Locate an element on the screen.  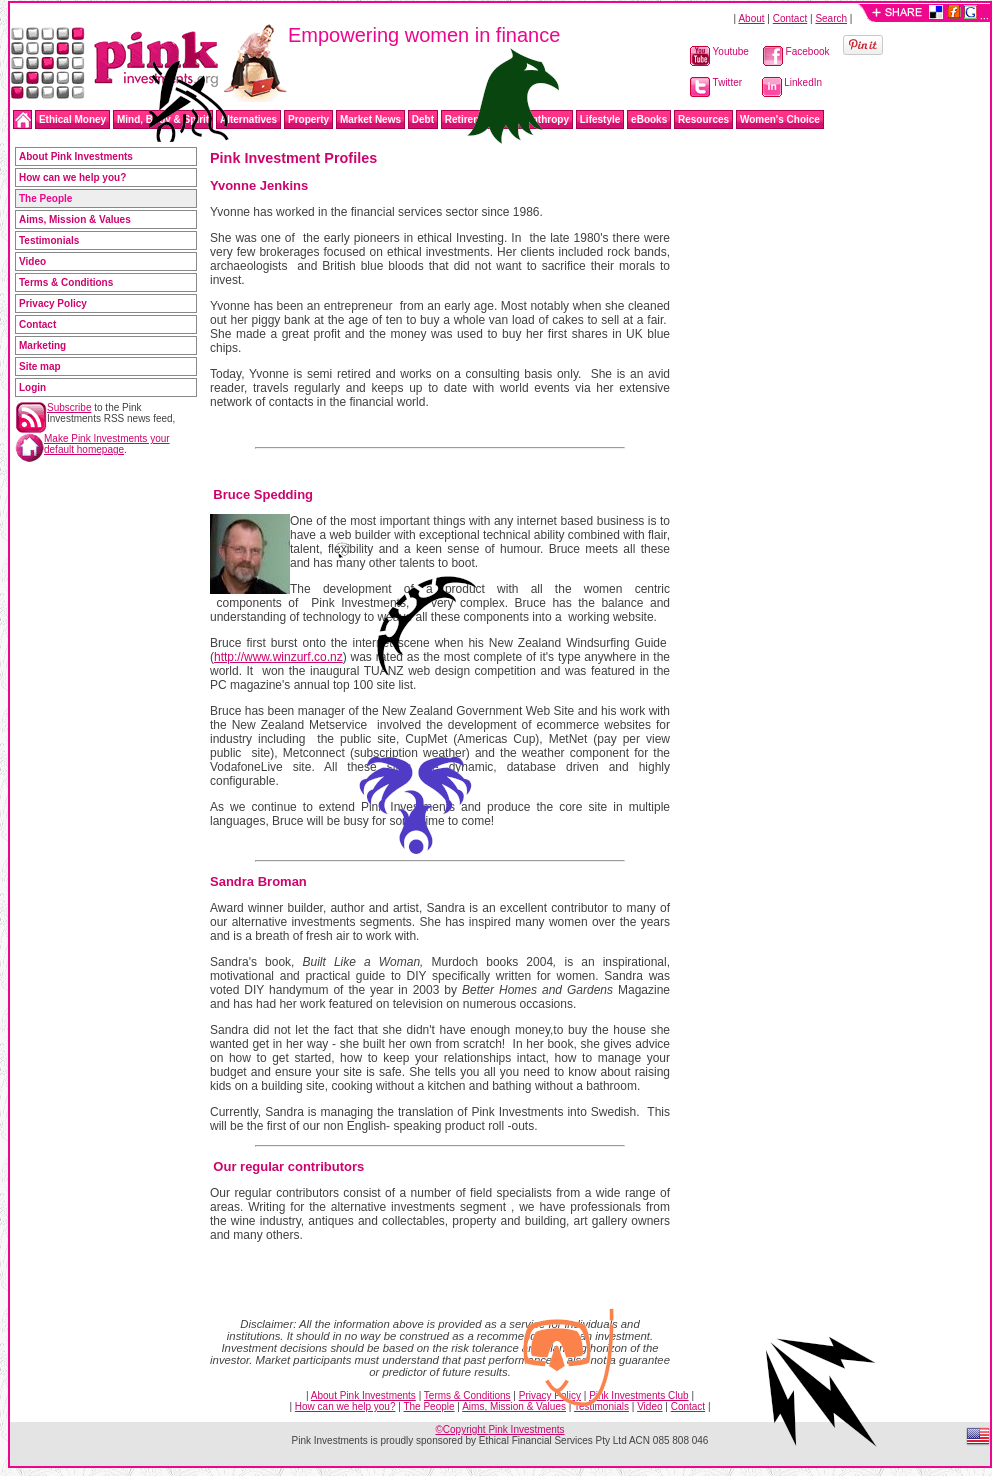
cut or trim hair is located at coordinates (190, 101).